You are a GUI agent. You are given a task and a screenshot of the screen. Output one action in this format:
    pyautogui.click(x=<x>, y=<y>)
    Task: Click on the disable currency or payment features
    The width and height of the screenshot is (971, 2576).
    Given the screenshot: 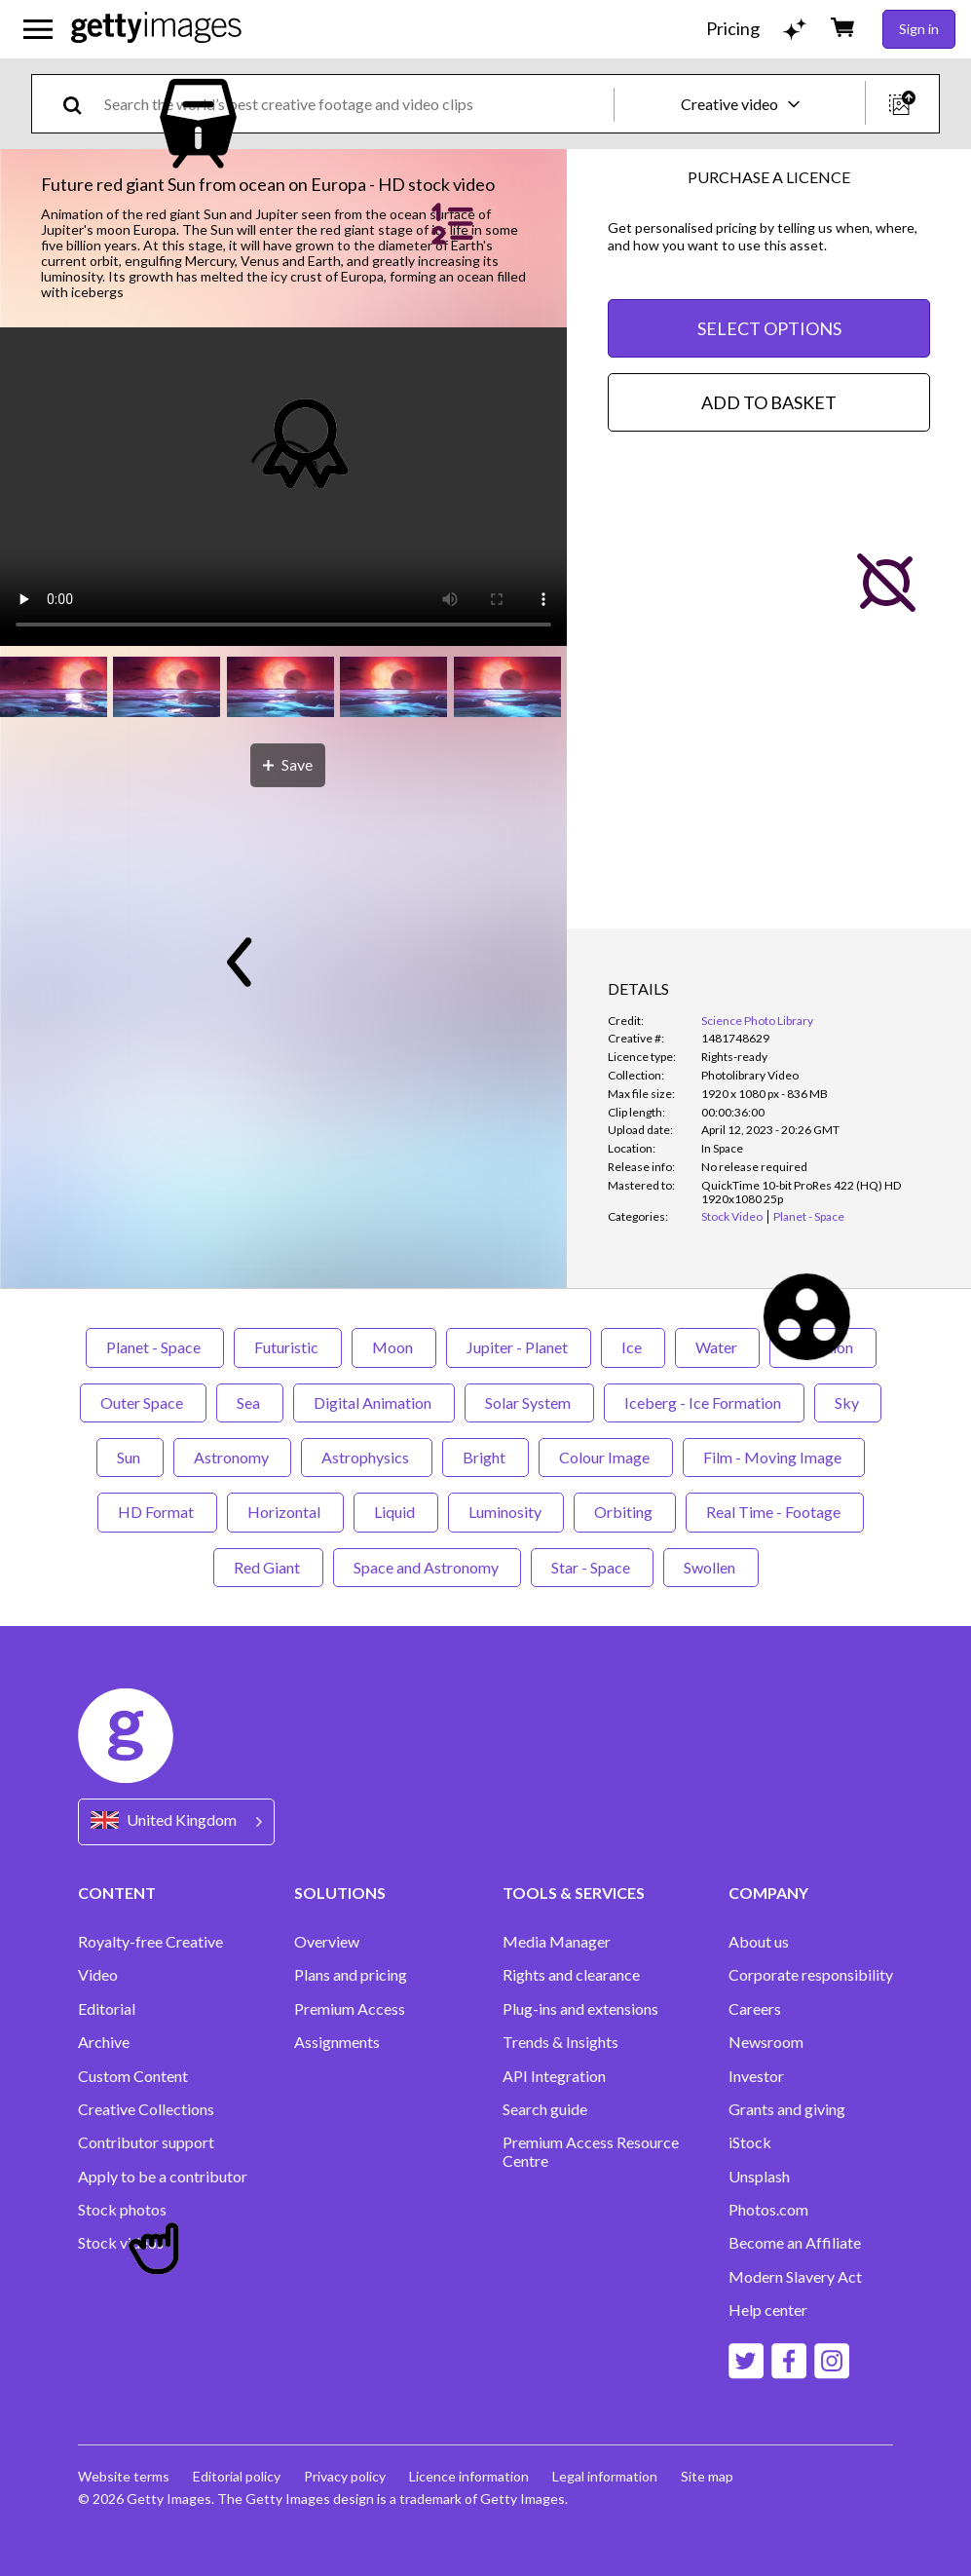 What is the action you would take?
    pyautogui.click(x=886, y=583)
    